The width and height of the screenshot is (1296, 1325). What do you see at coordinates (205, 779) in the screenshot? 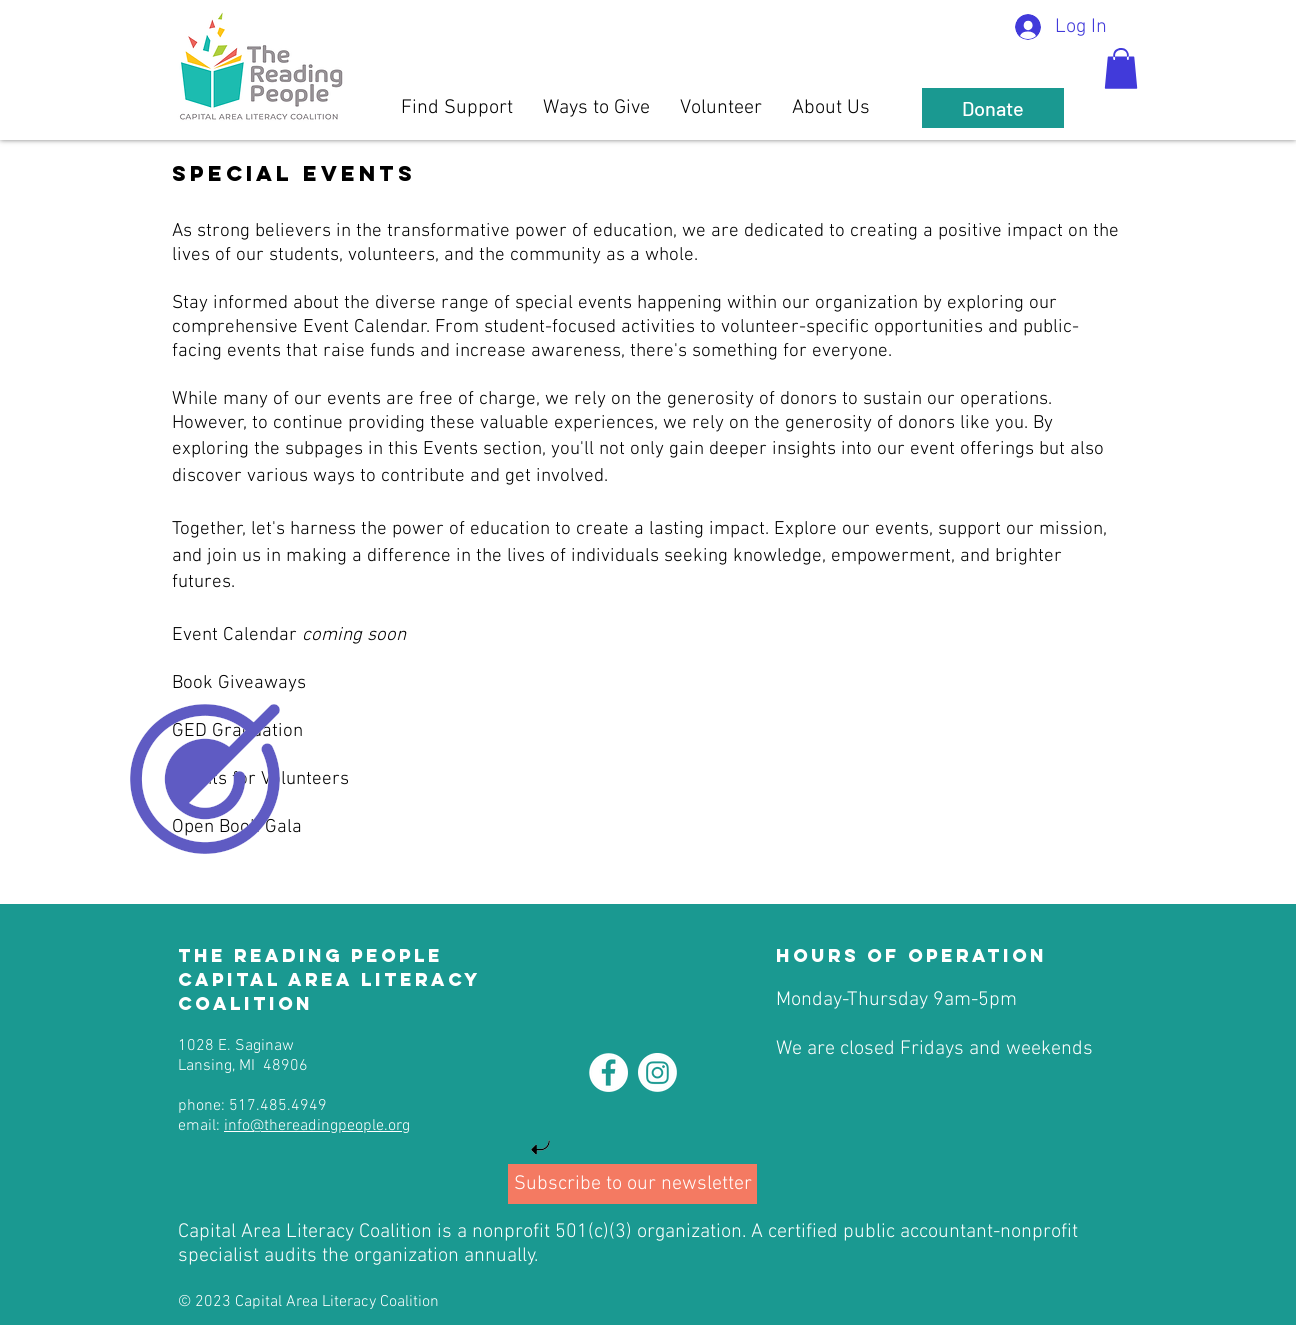
I see `set a goal or target` at bounding box center [205, 779].